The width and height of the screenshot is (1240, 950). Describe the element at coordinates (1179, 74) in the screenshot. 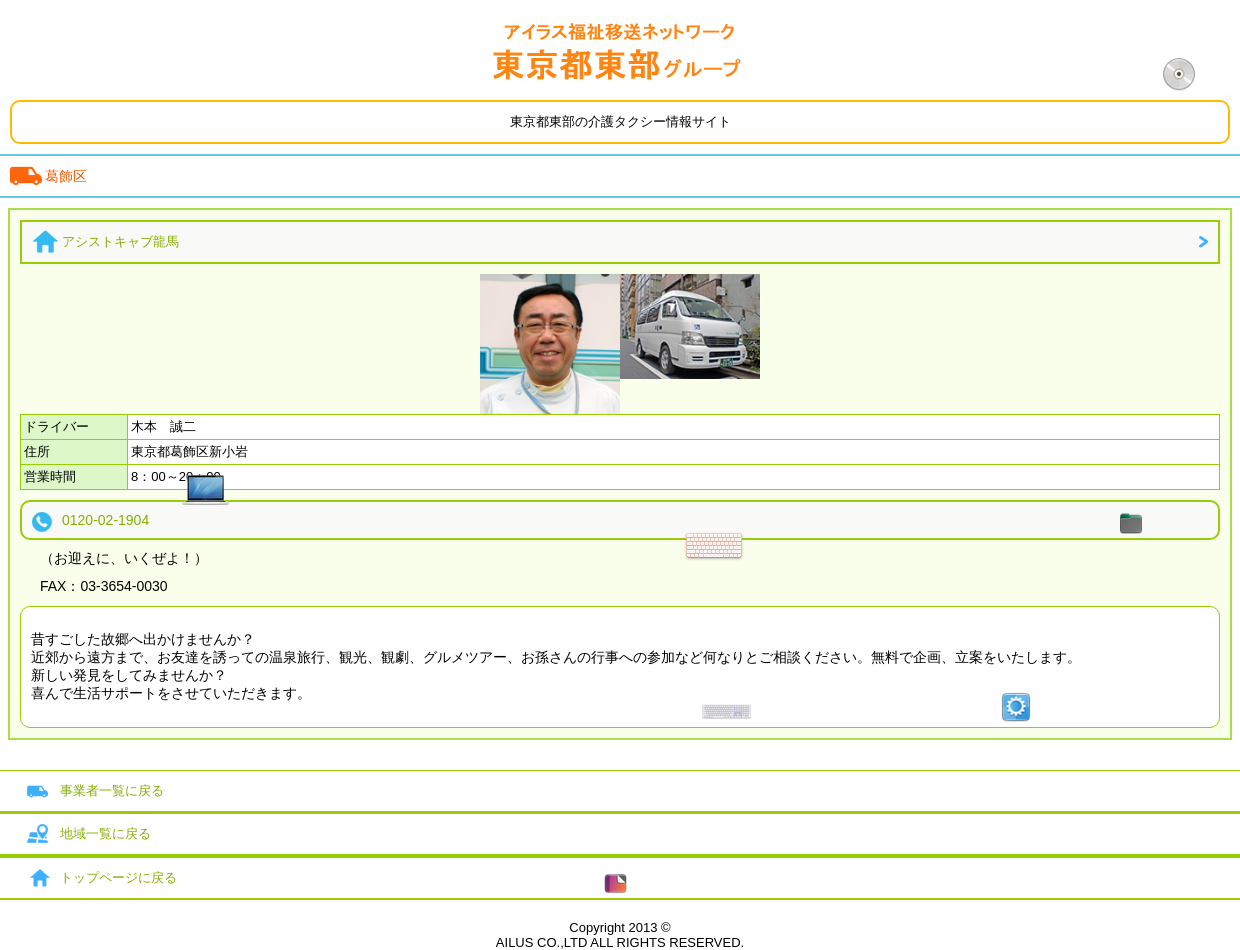

I see `access DVD-RW drive or disc` at that location.